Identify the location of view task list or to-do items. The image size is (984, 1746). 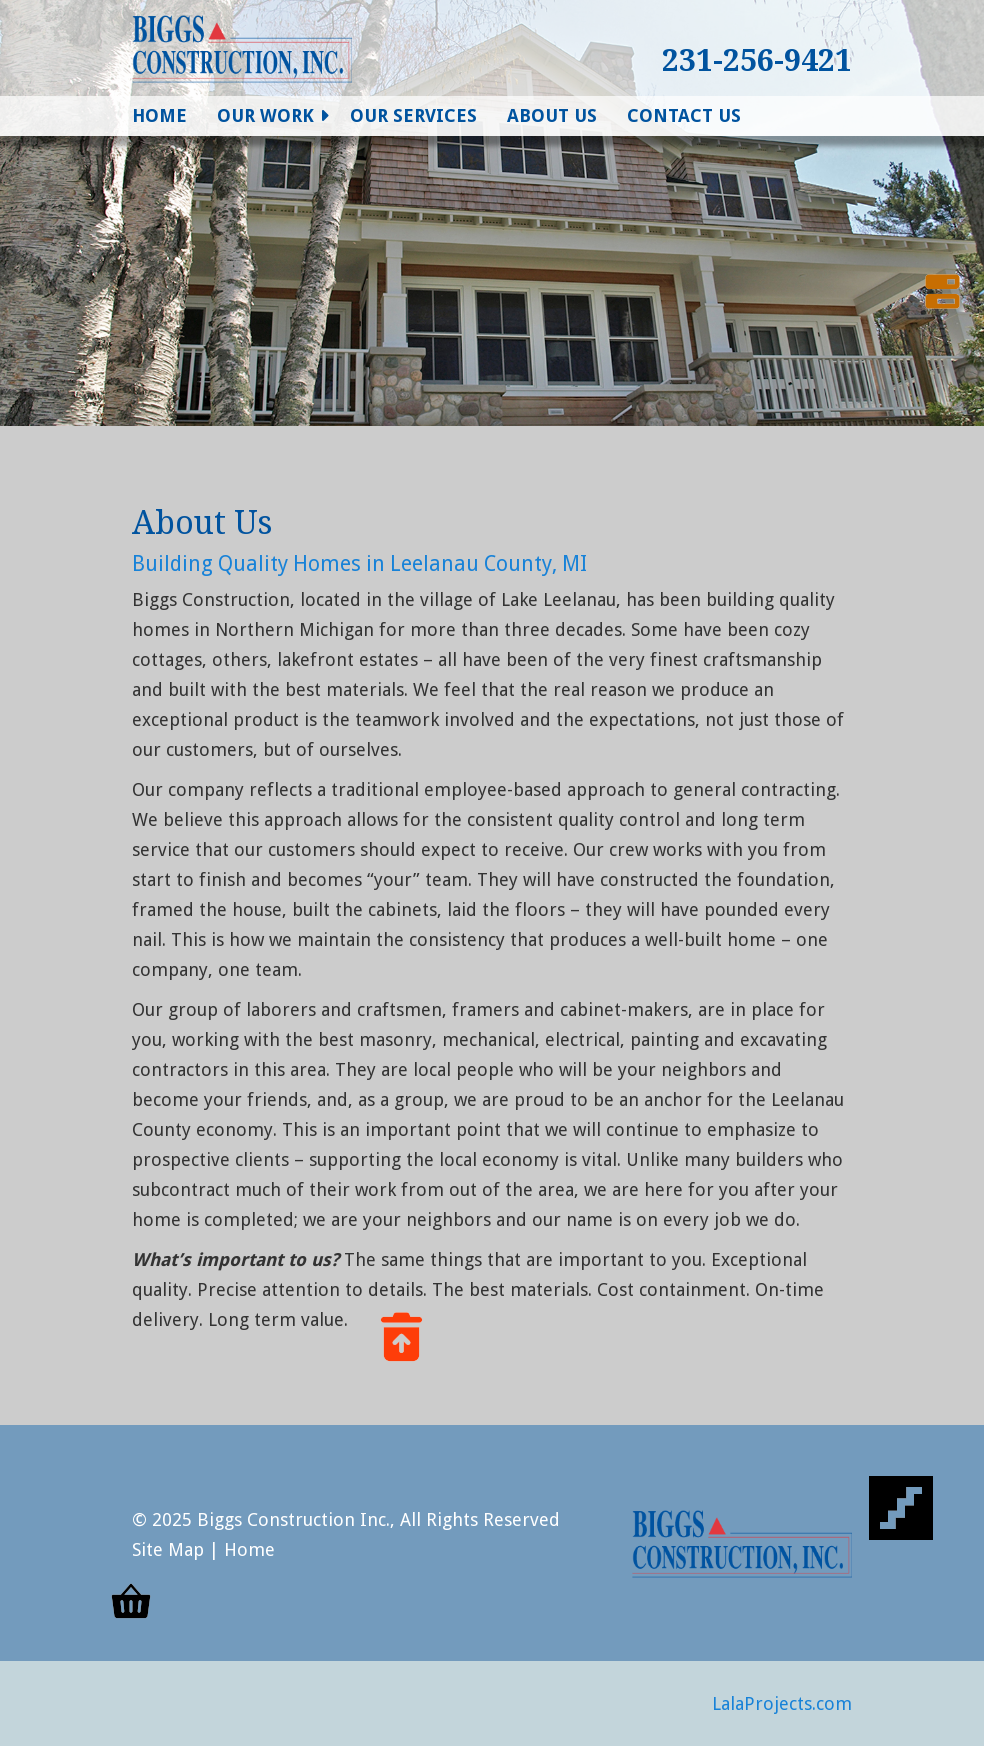
(942, 291).